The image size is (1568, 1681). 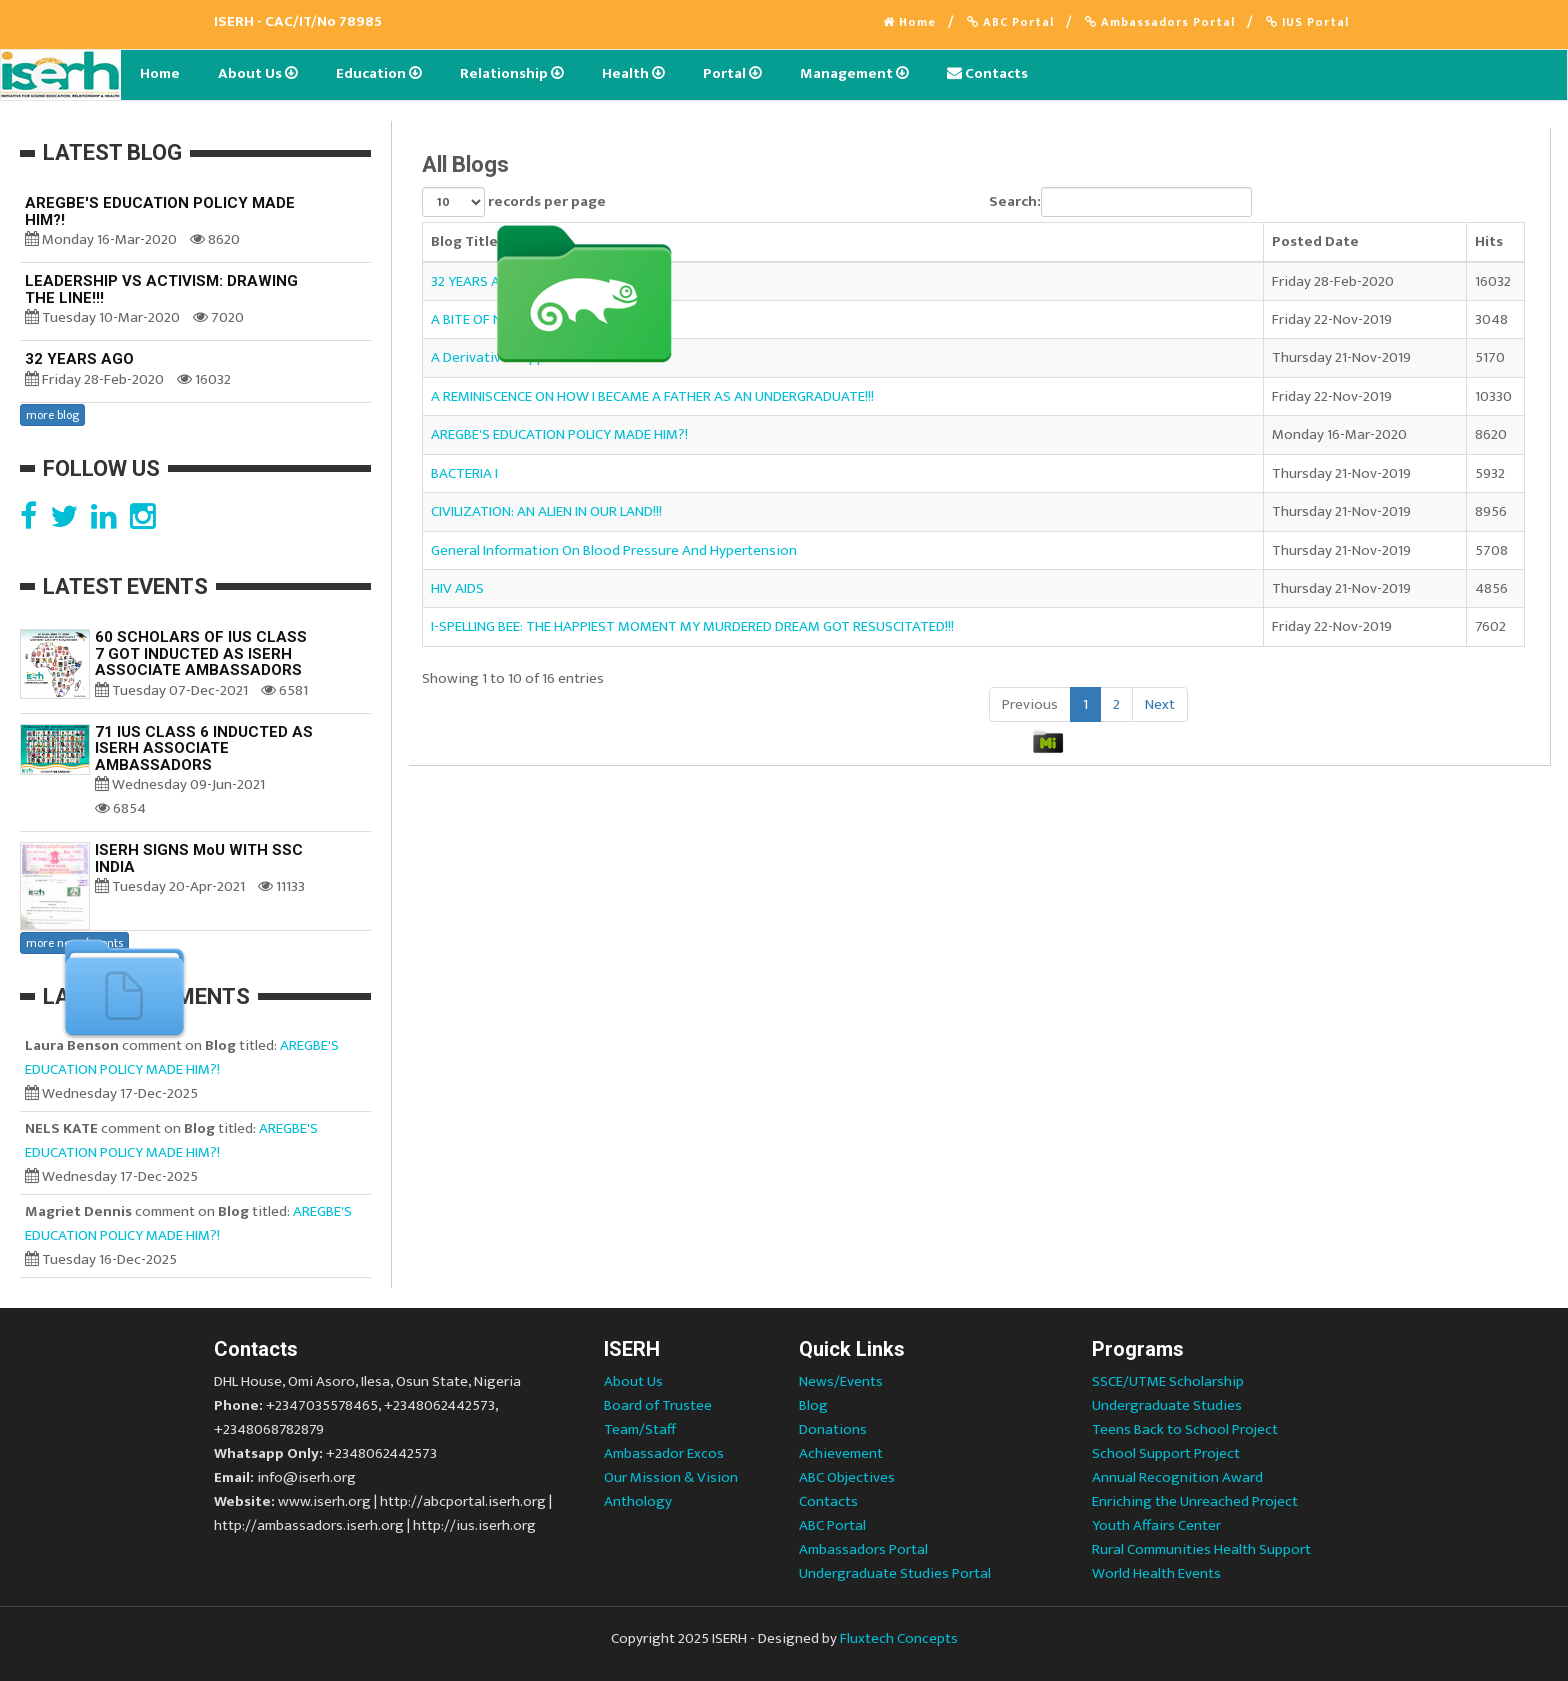 What do you see at coordinates (1048, 742) in the screenshot?
I see `open misskey files folder` at bounding box center [1048, 742].